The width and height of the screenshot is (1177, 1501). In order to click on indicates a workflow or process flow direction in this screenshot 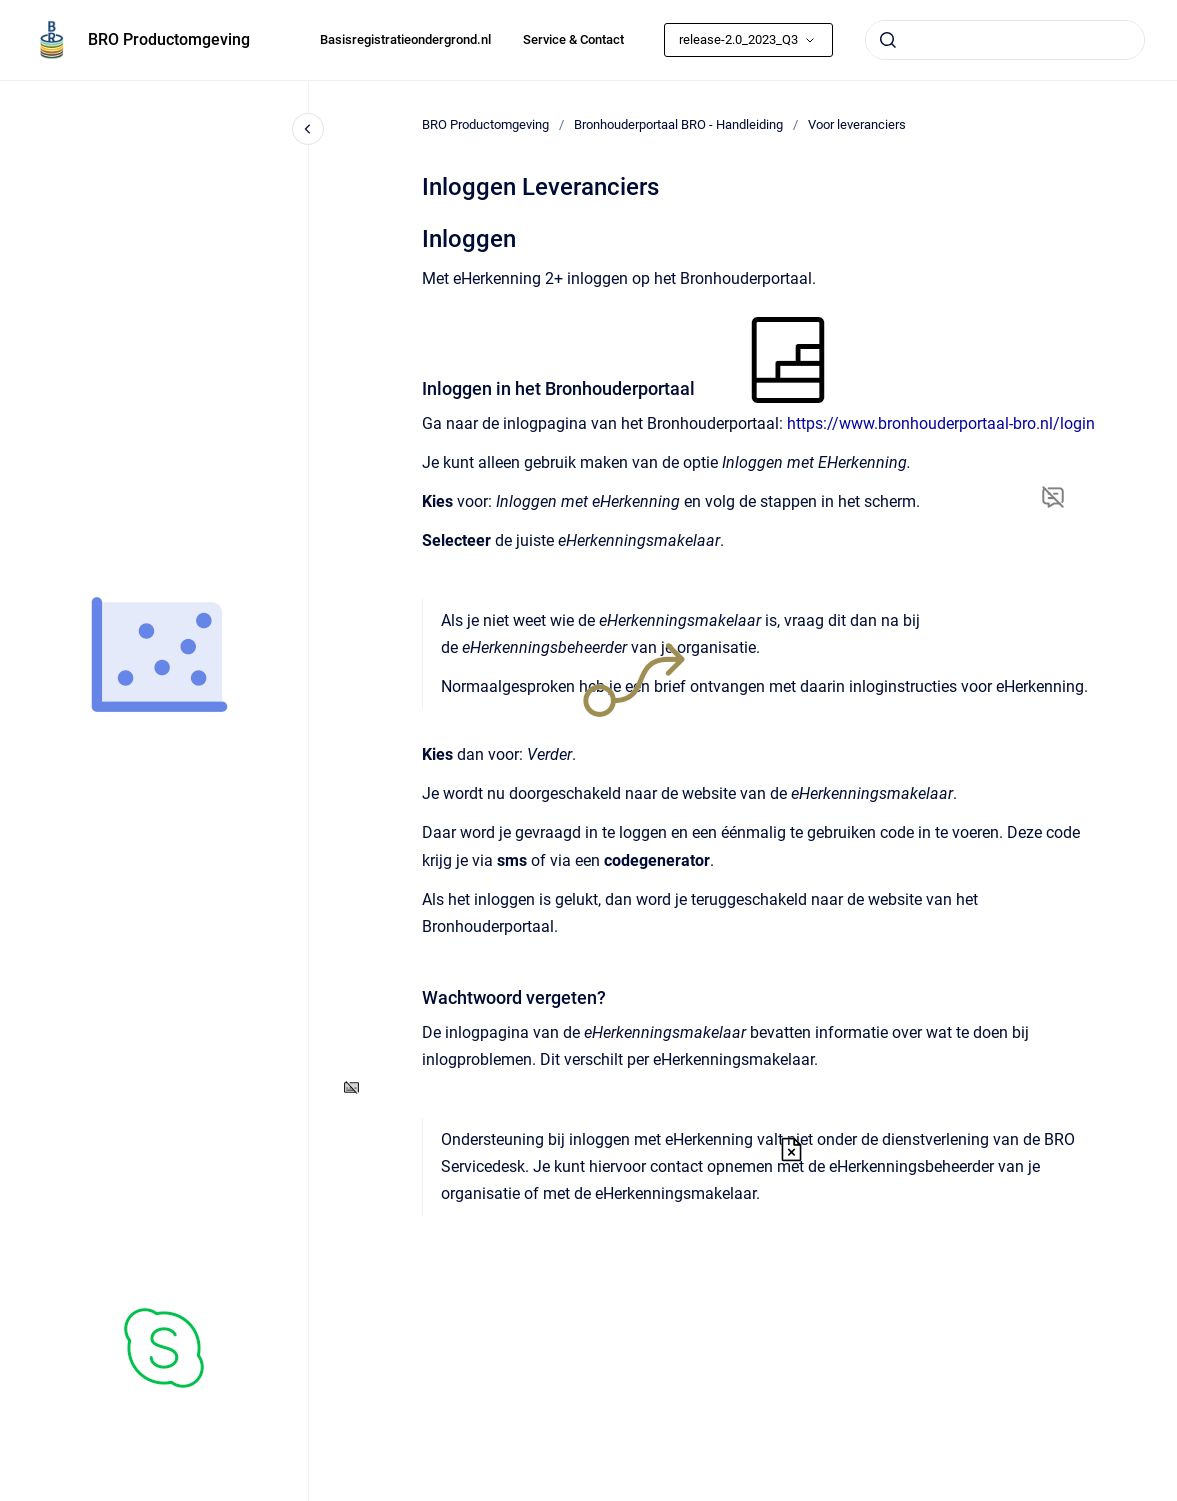, I will do `click(634, 680)`.